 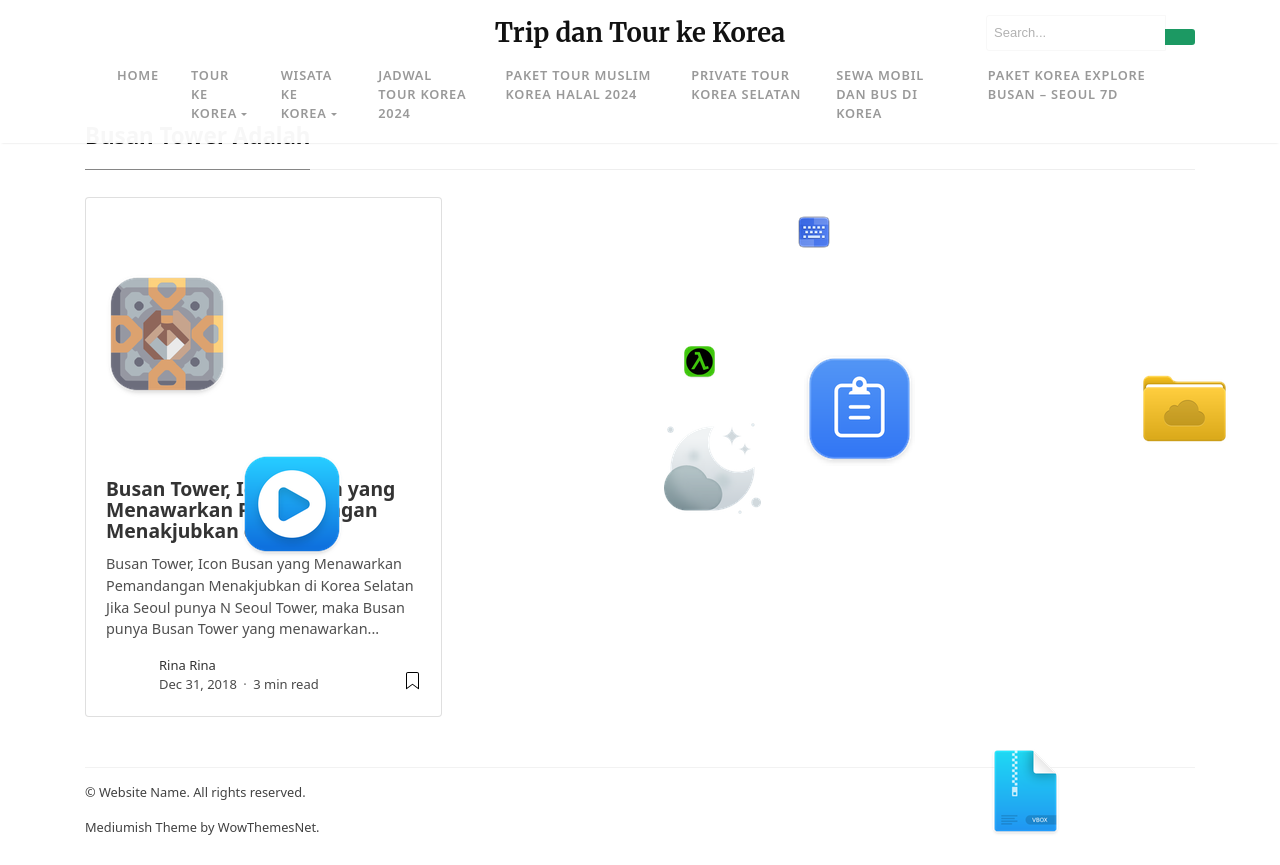 I want to click on access clipboard manager settings, so click(x=859, y=410).